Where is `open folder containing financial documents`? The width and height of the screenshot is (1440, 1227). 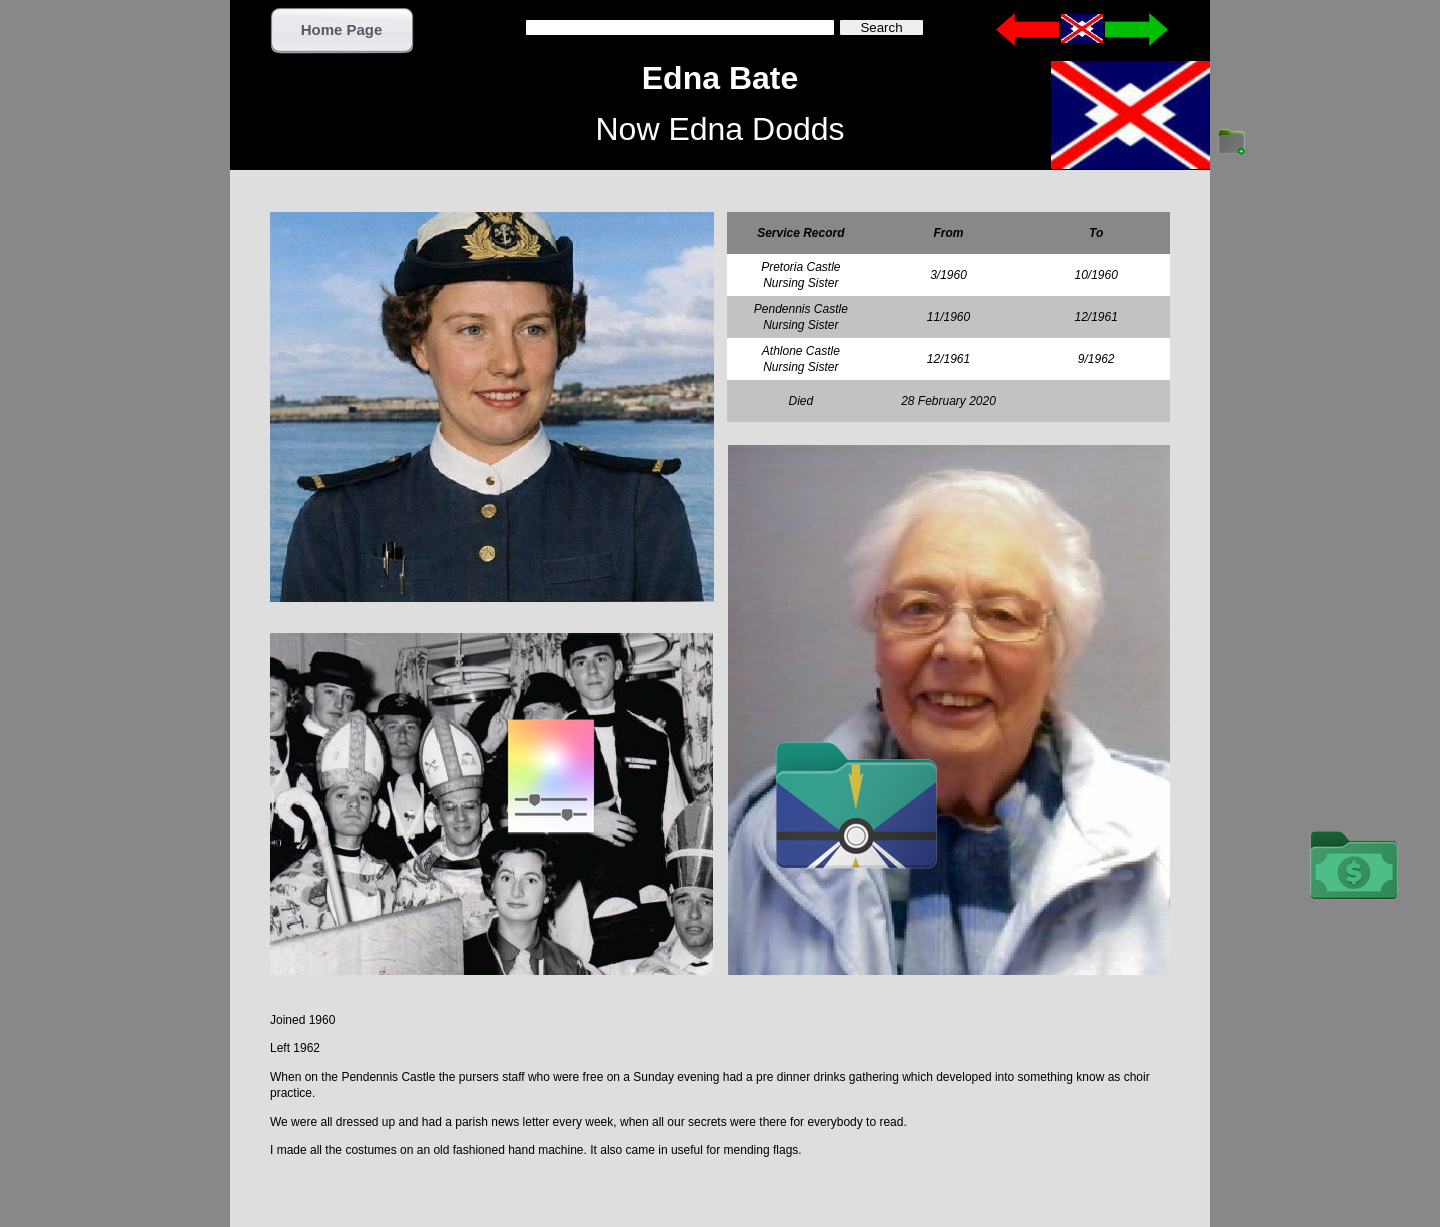
open folder containing financial documents is located at coordinates (1353, 867).